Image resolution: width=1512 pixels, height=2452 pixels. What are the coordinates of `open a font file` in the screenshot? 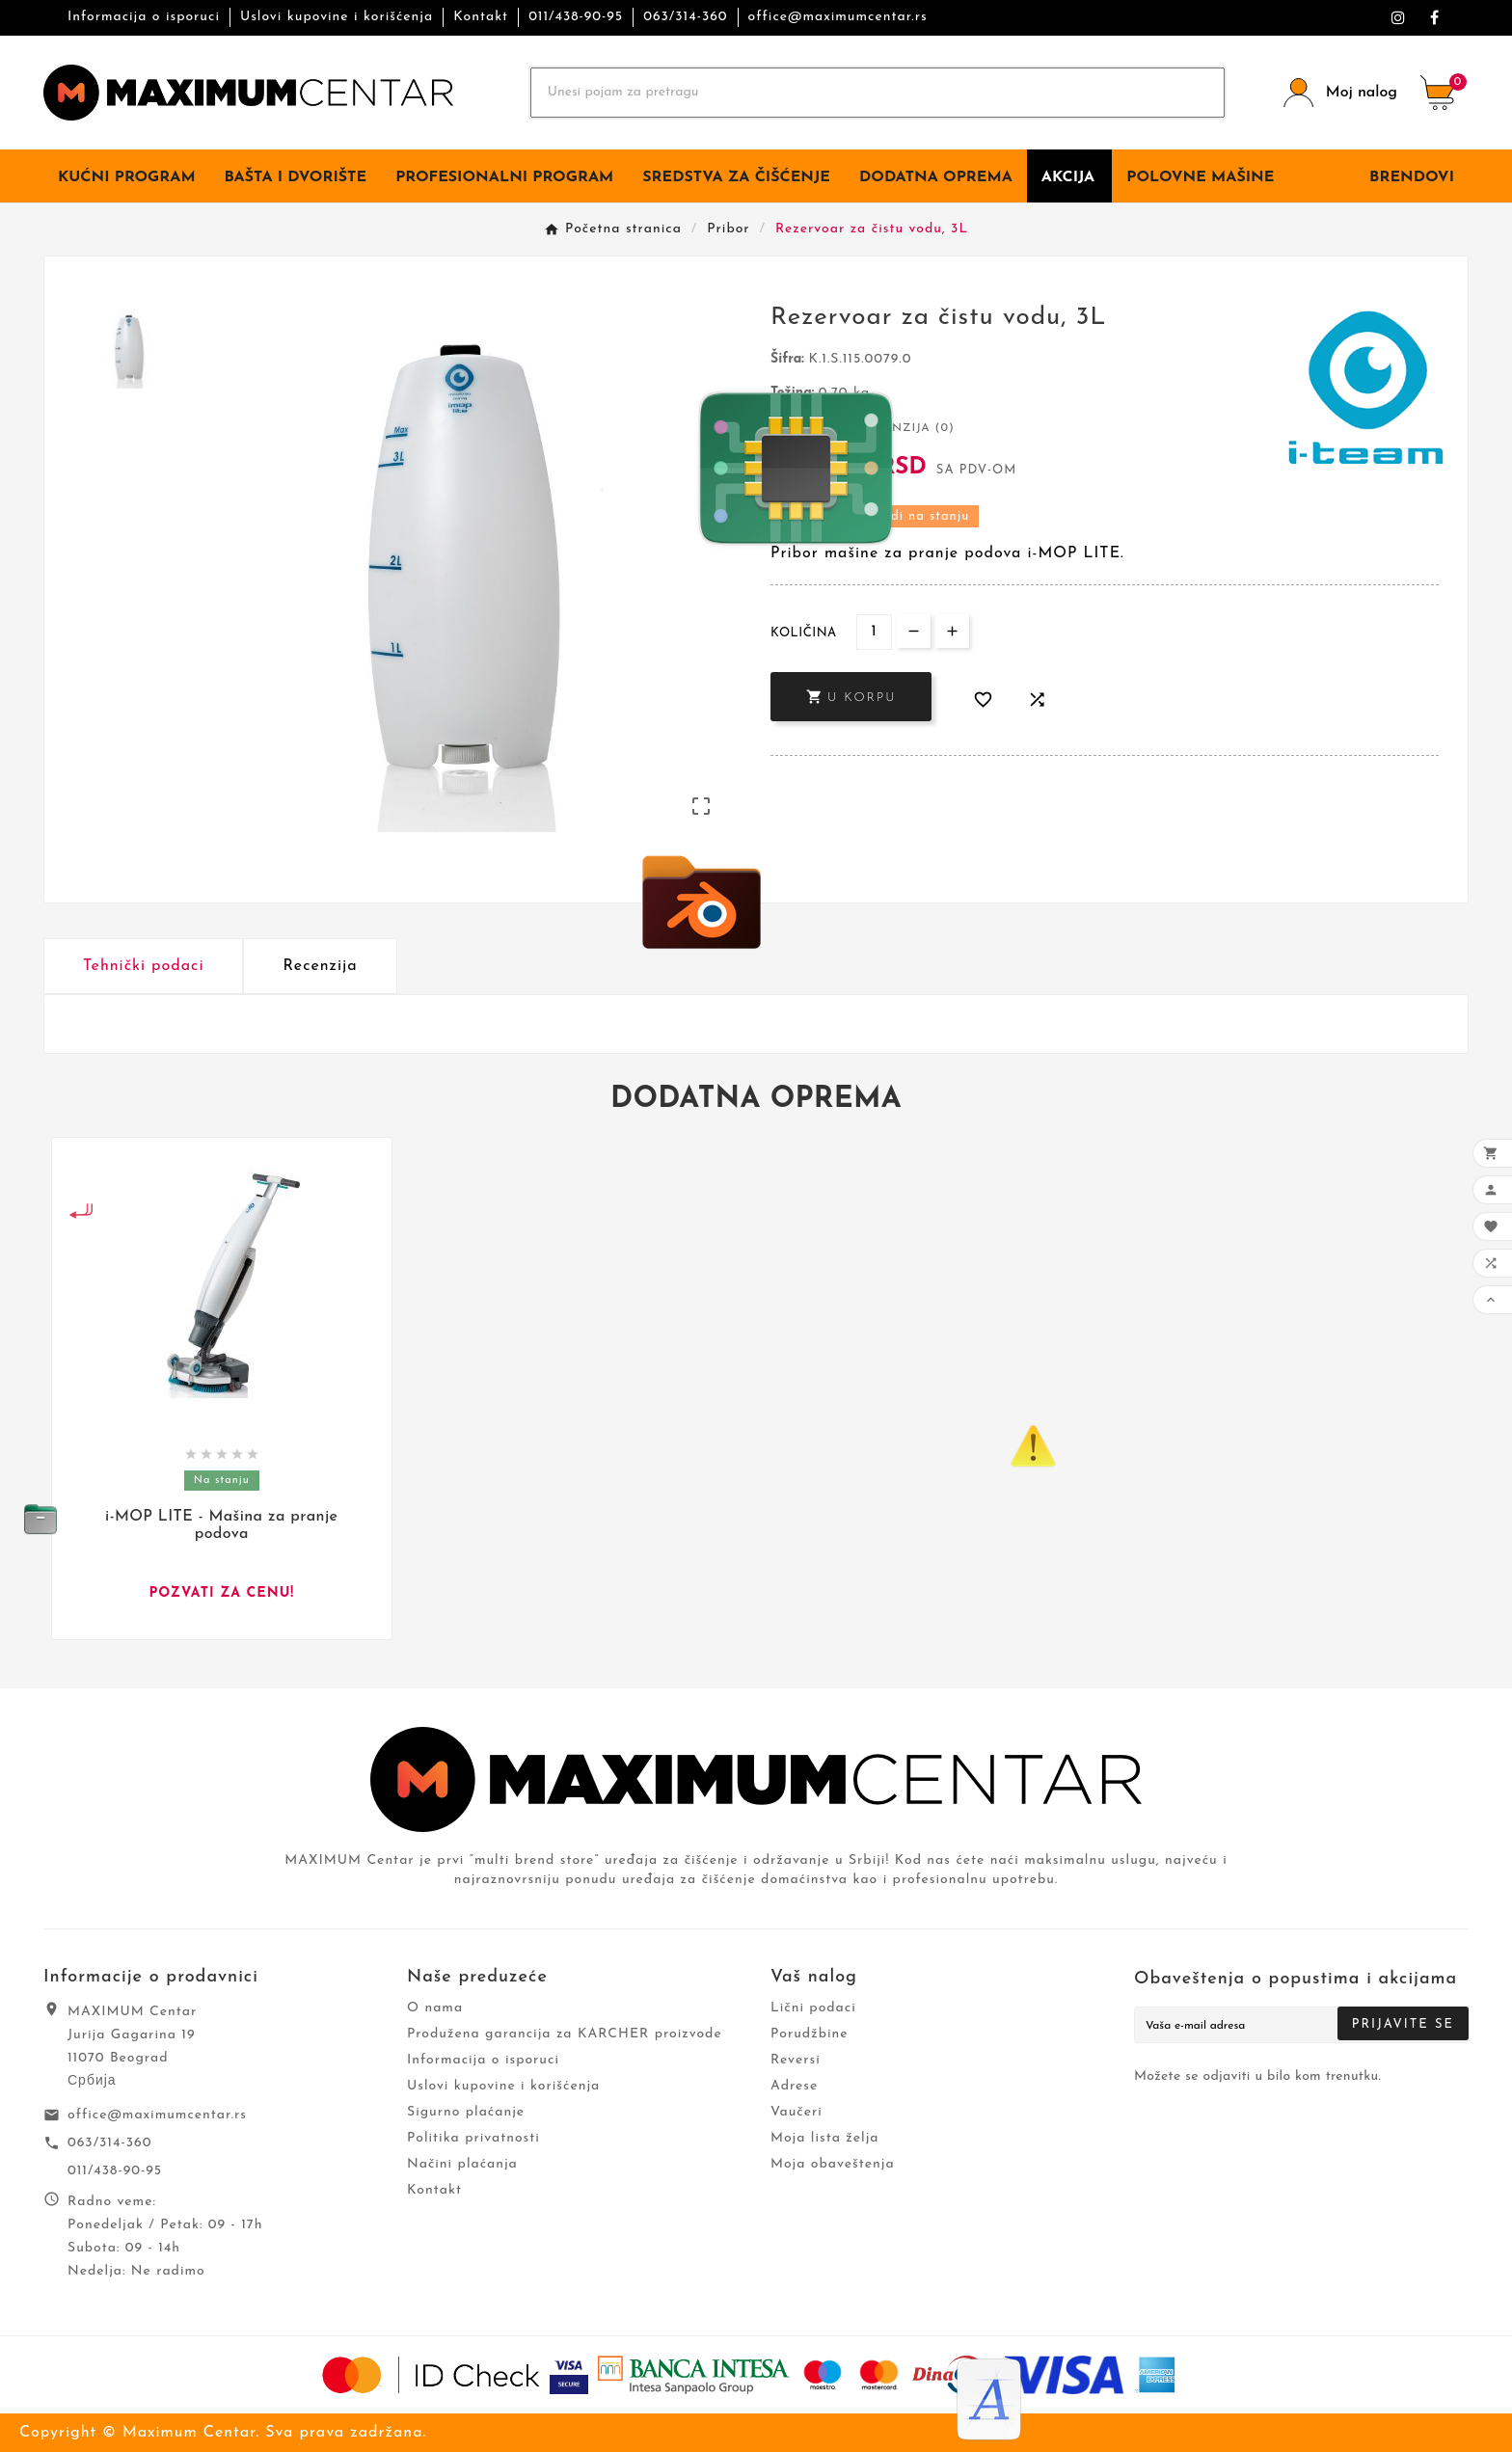 It's located at (988, 2399).